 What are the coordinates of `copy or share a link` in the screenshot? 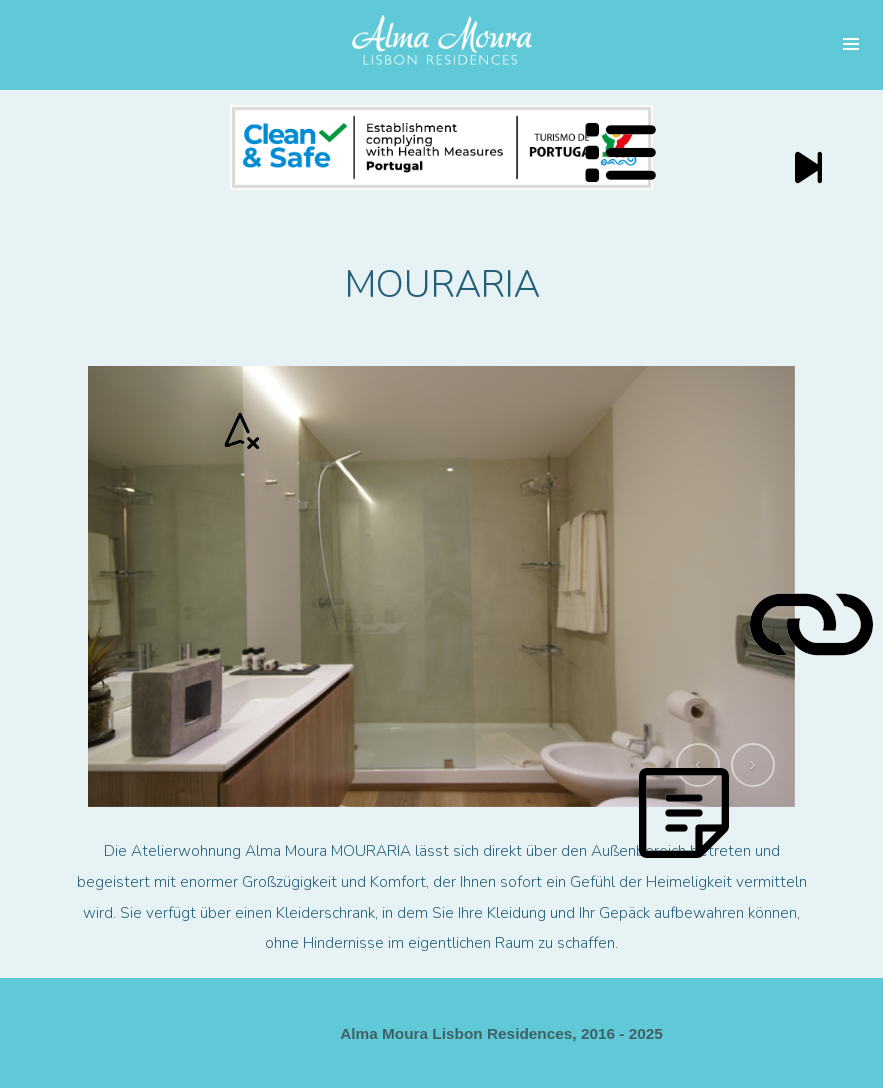 It's located at (811, 624).